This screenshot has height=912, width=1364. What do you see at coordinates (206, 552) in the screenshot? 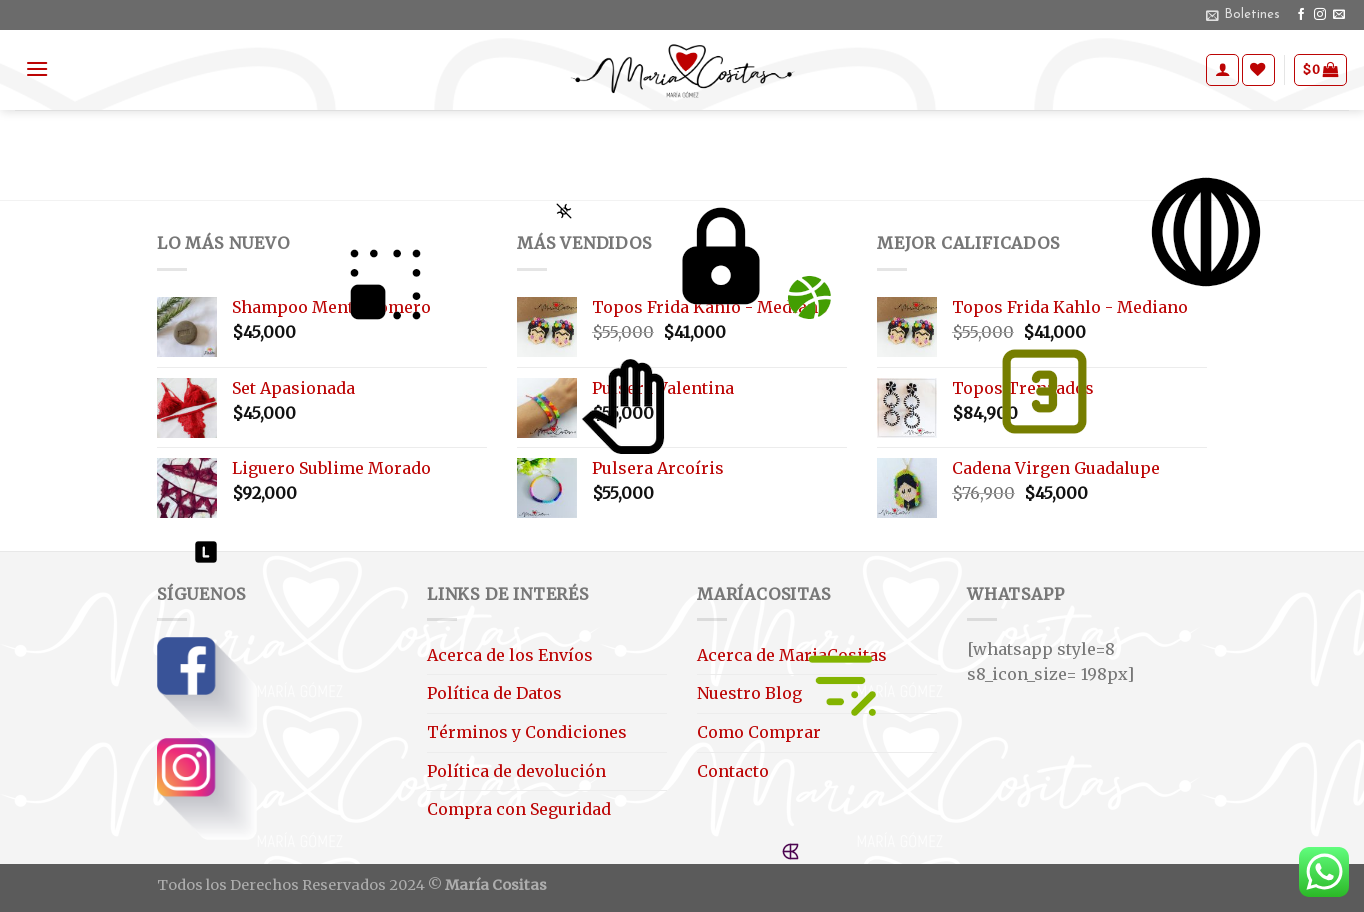
I see `indicates an item or category labeled "L"` at bounding box center [206, 552].